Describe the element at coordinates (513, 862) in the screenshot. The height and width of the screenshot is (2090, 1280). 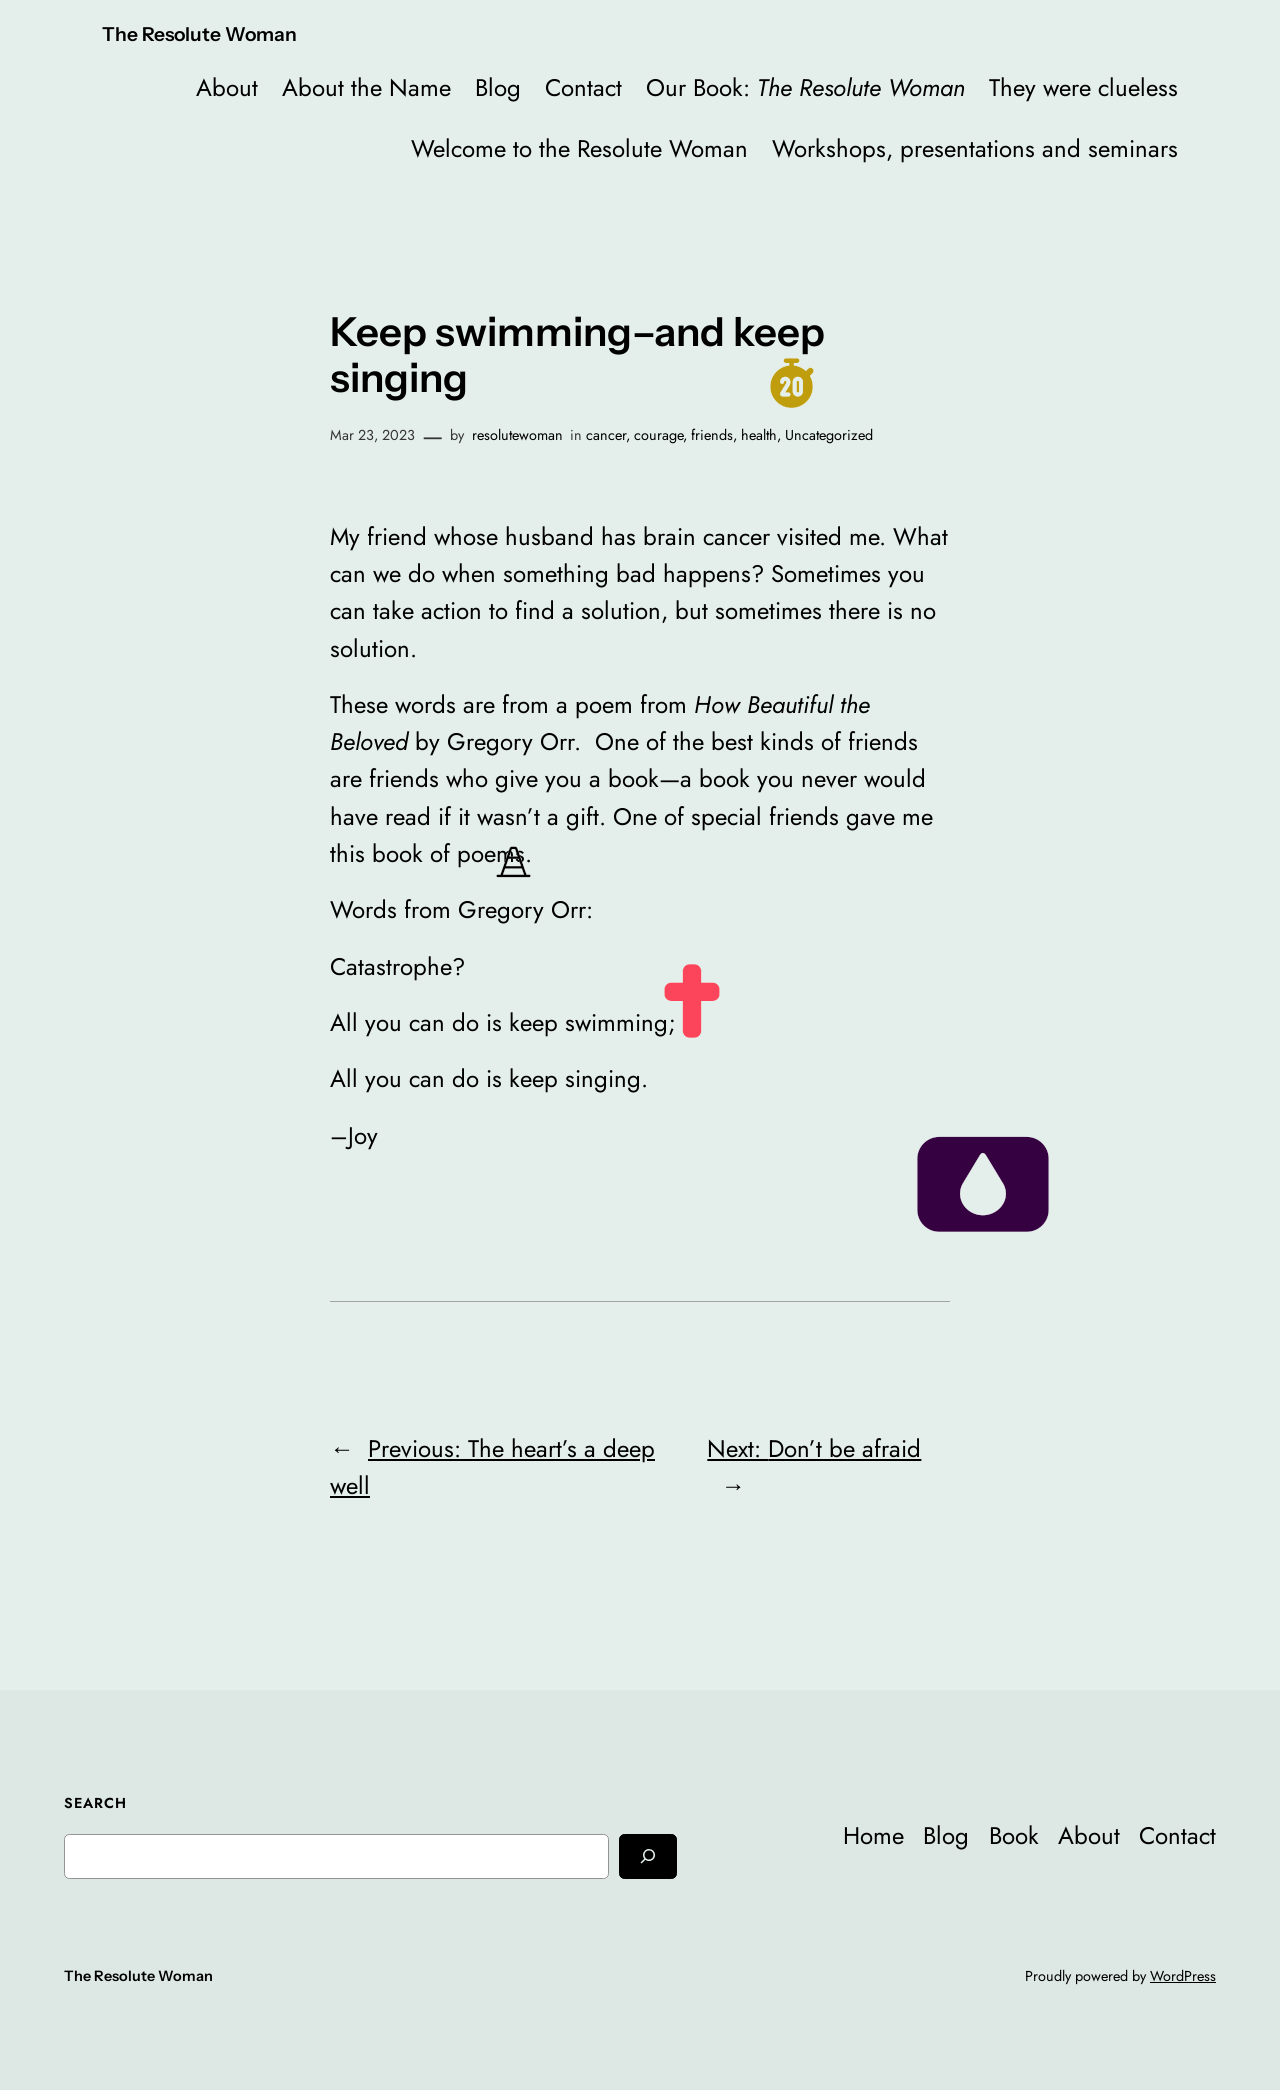
I see `indicates an area under construction or maintenance` at that location.